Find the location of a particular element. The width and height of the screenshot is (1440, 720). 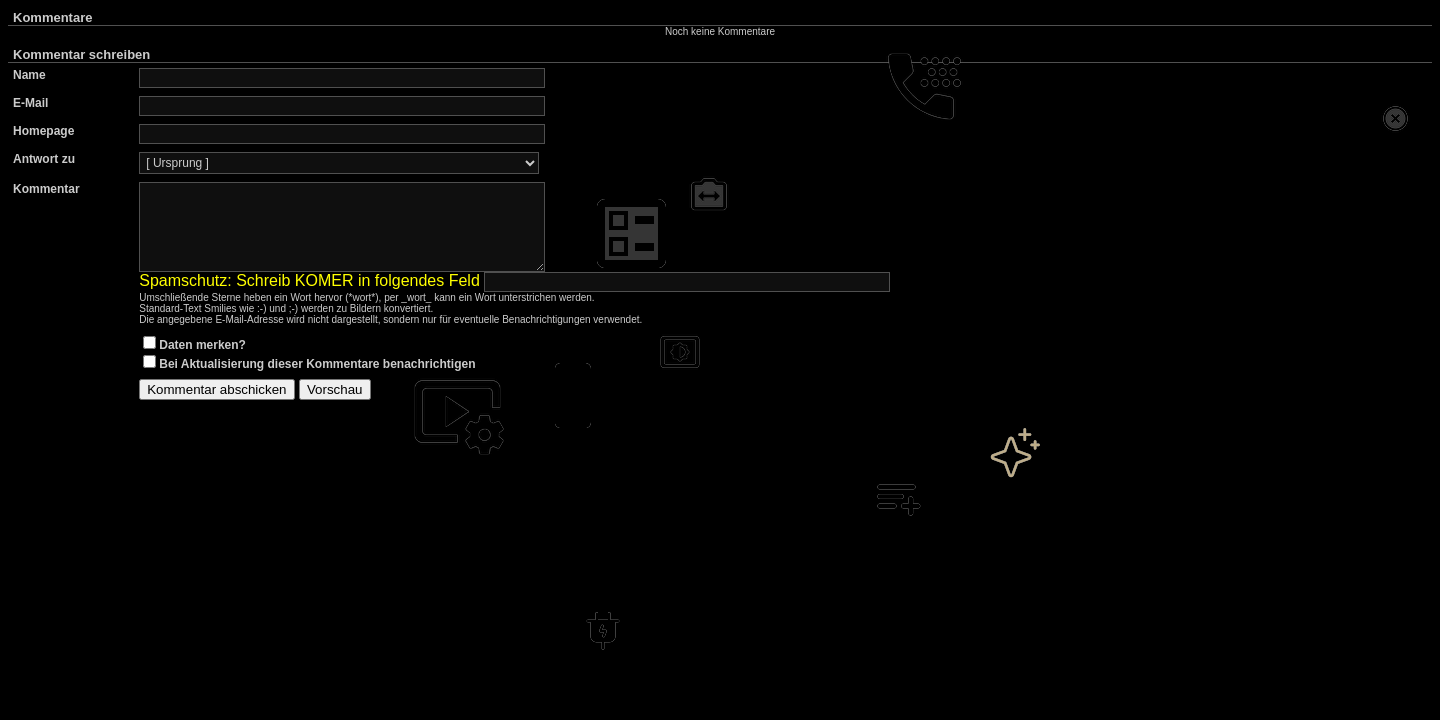

adjust display brightness settings is located at coordinates (680, 352).